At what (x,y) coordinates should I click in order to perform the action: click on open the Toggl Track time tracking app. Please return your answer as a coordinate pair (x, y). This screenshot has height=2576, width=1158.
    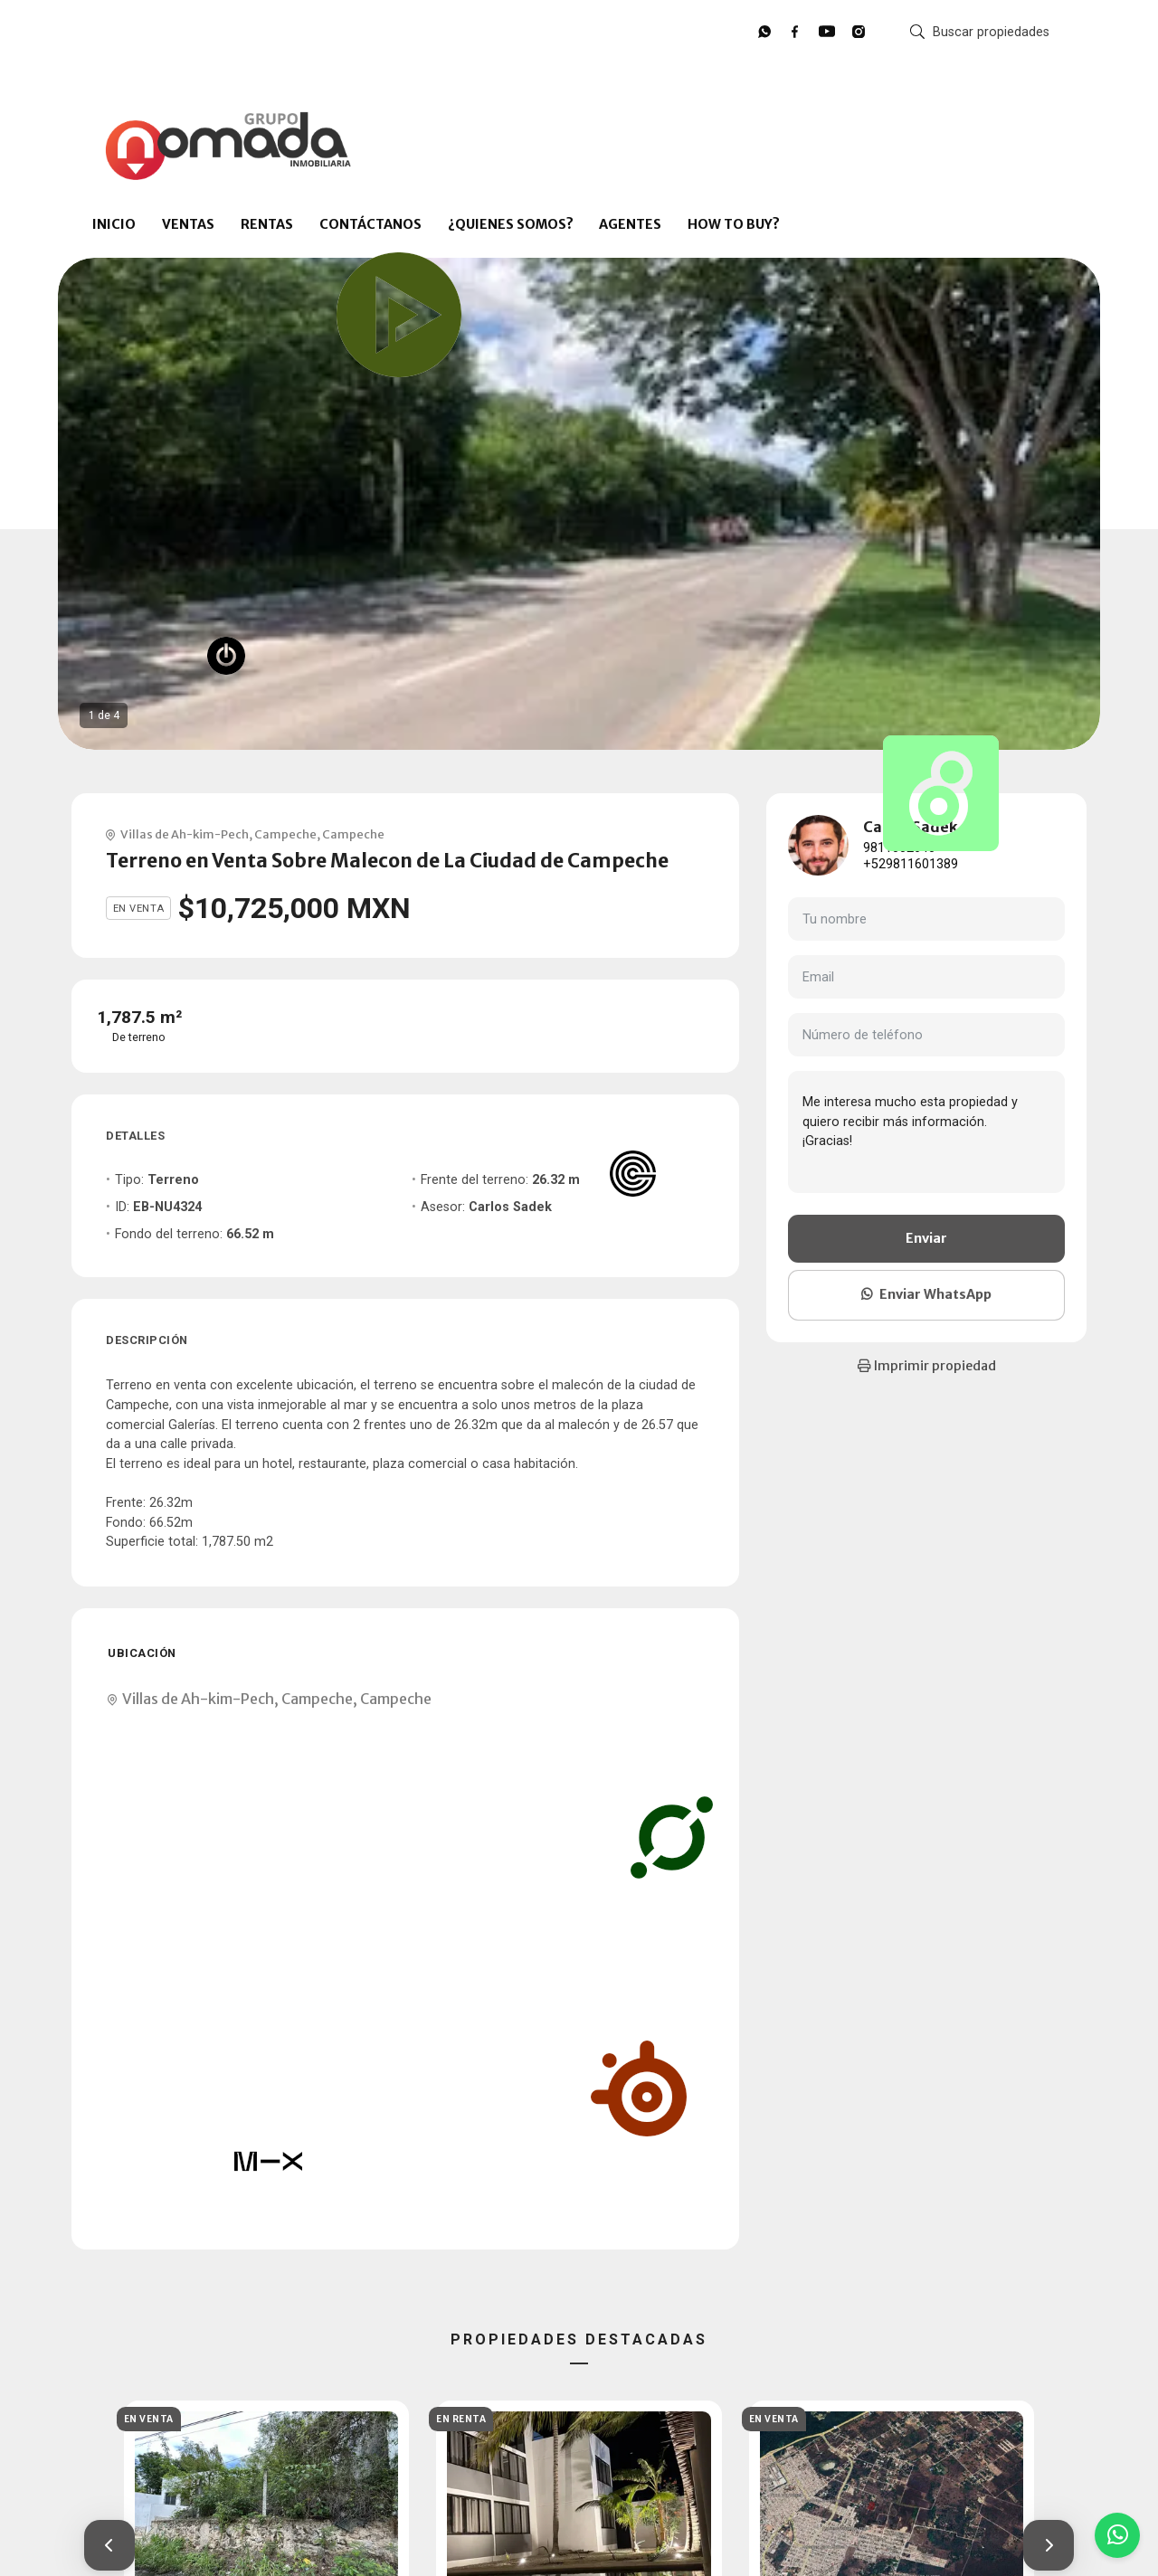
    Looking at the image, I should click on (226, 656).